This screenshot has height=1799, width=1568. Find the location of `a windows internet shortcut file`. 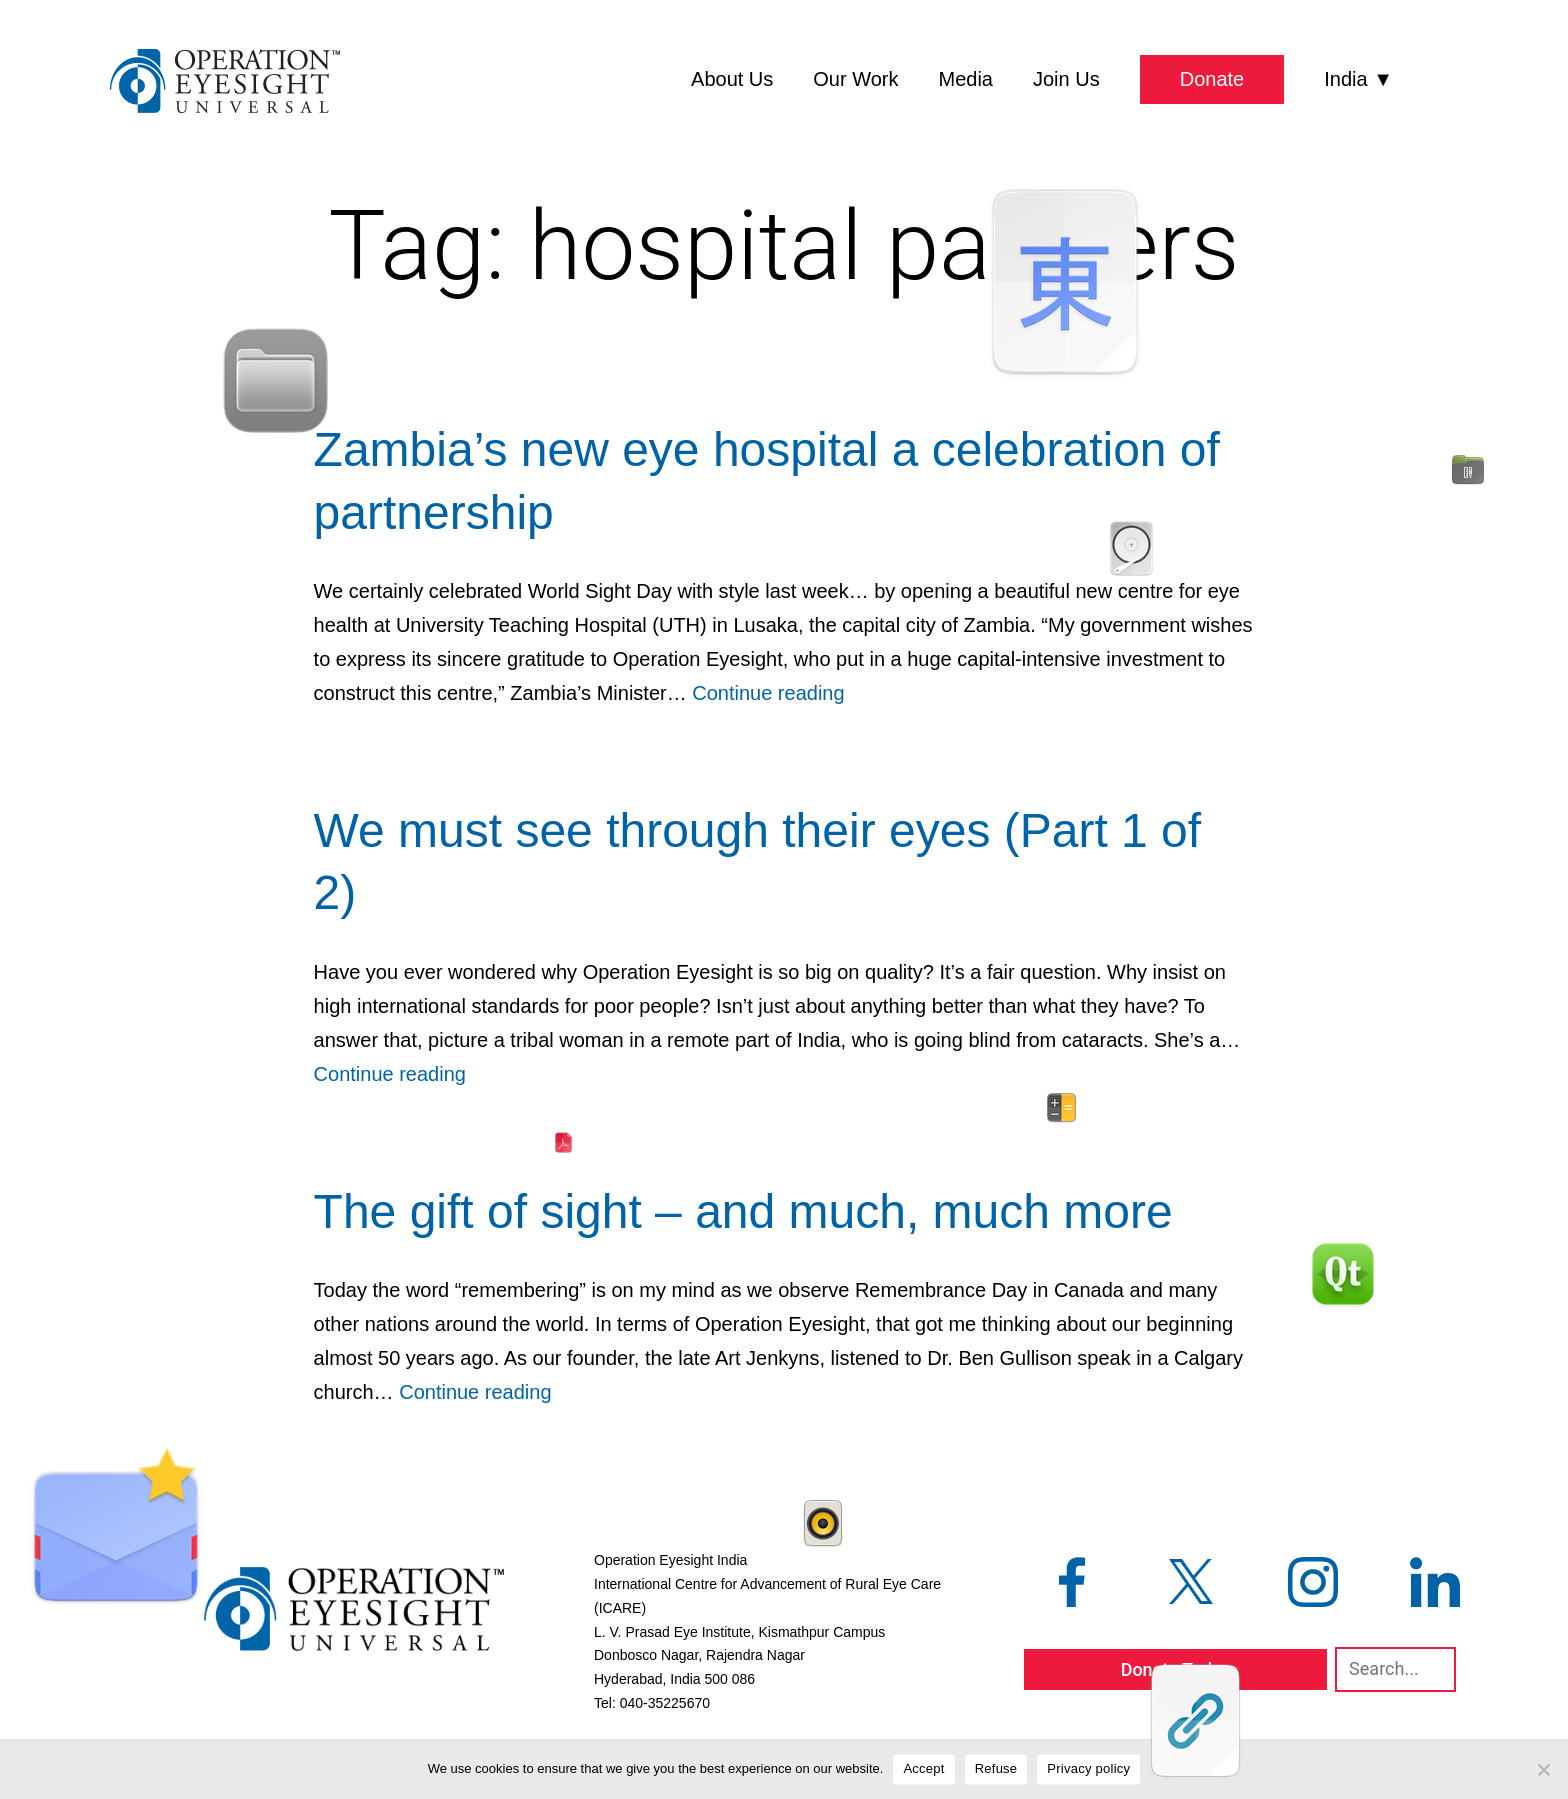

a windows internet shortcut file is located at coordinates (1195, 1720).